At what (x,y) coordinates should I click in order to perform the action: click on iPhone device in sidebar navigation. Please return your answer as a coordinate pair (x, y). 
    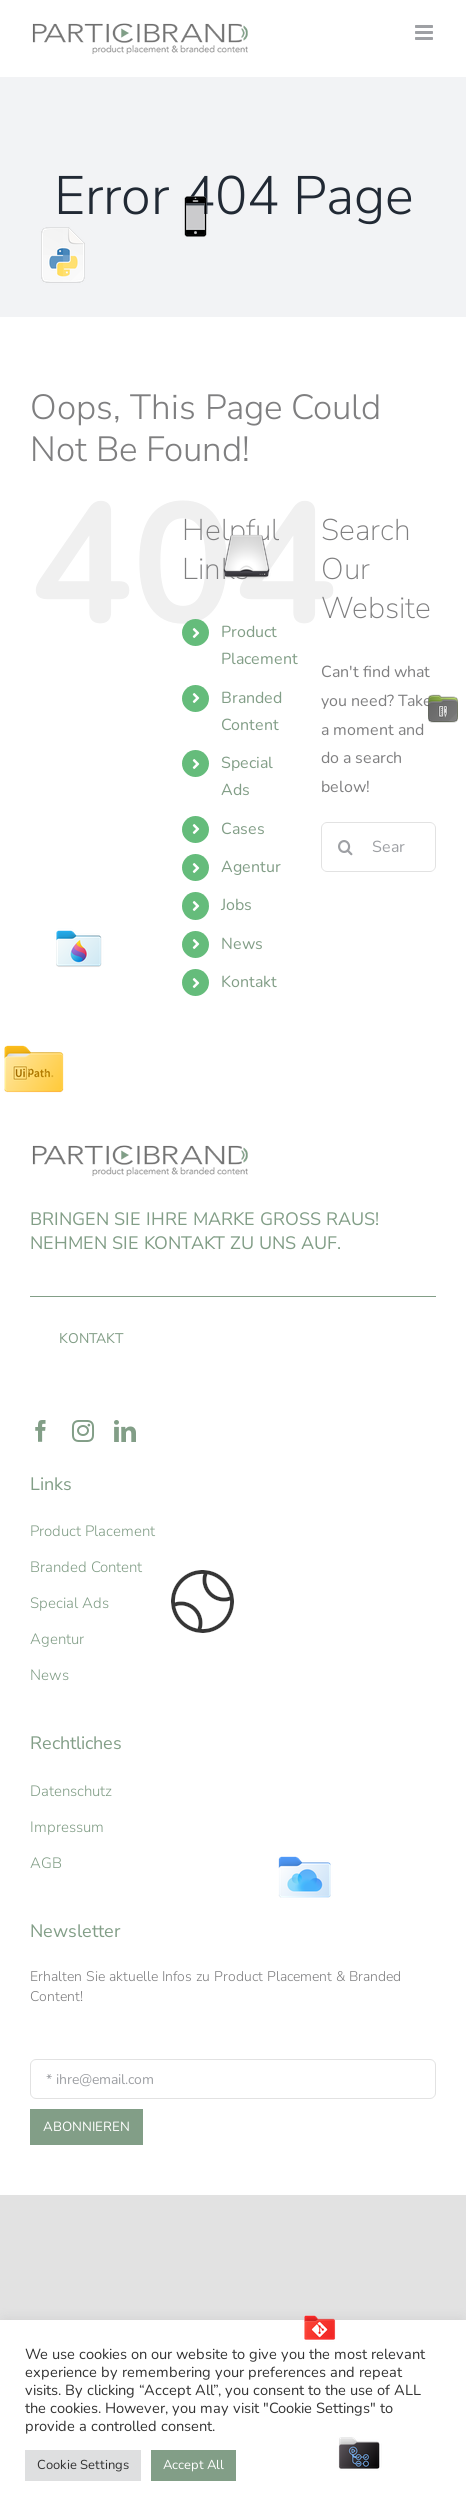
    Looking at the image, I should click on (195, 216).